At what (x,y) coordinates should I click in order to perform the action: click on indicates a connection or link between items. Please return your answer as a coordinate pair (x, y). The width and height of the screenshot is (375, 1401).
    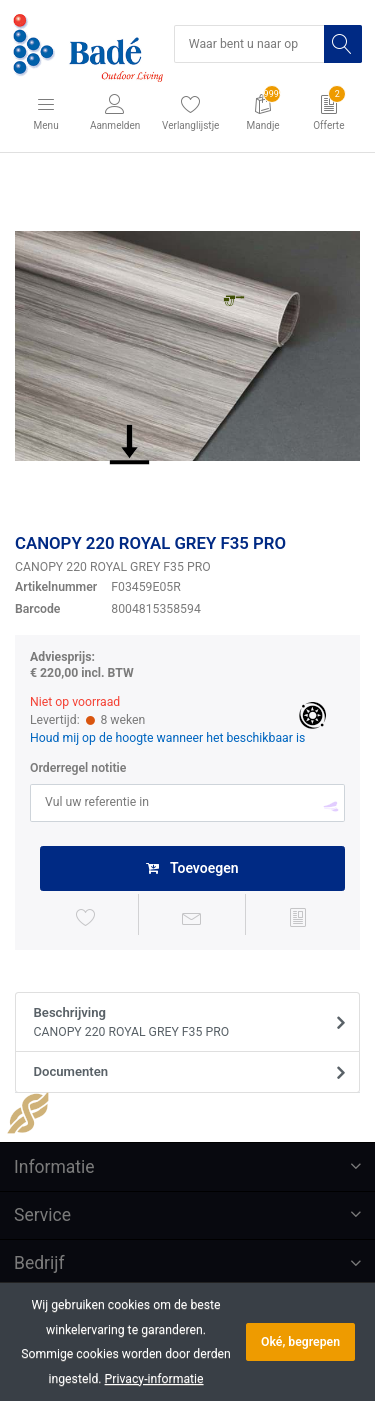
    Looking at the image, I should click on (28, 1113).